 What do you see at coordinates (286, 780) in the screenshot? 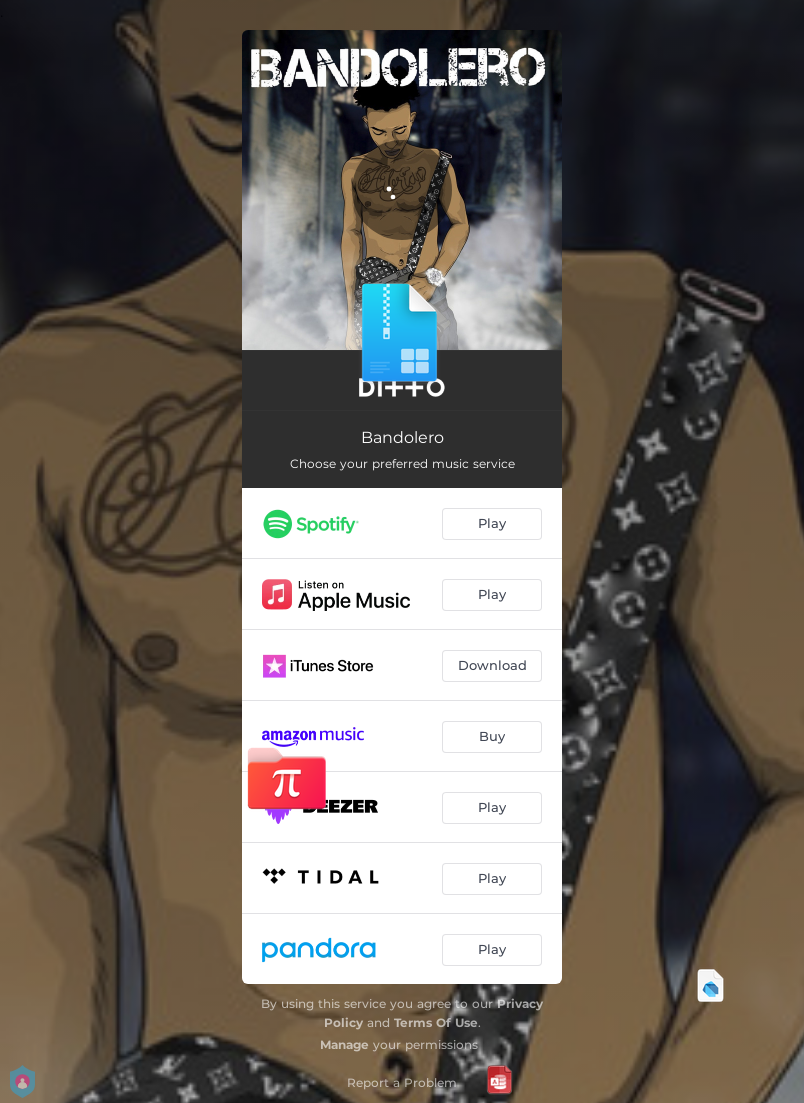
I see `open mathematics folder` at bounding box center [286, 780].